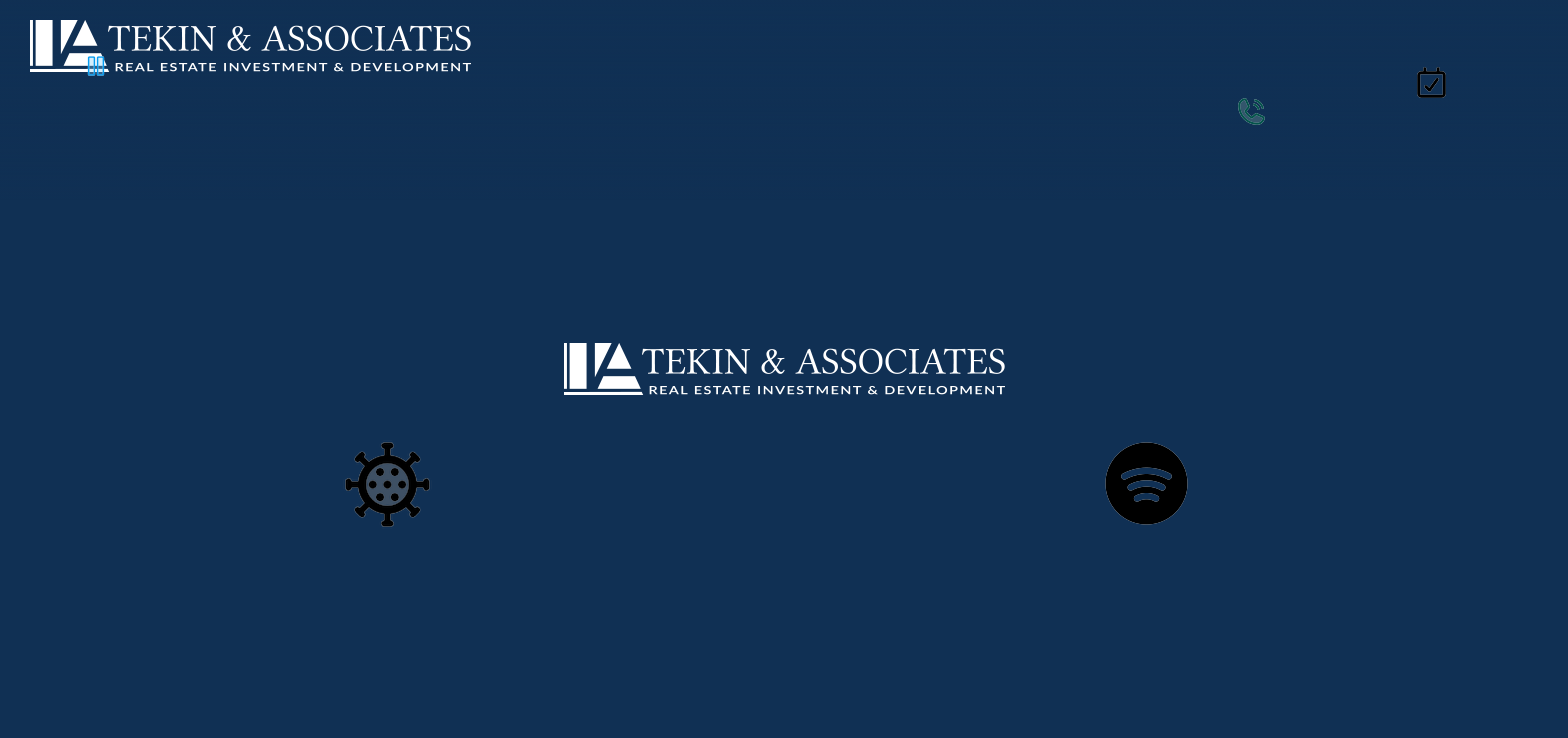 The height and width of the screenshot is (738, 1568). Describe the element at coordinates (1252, 111) in the screenshot. I see `make a phone call` at that location.